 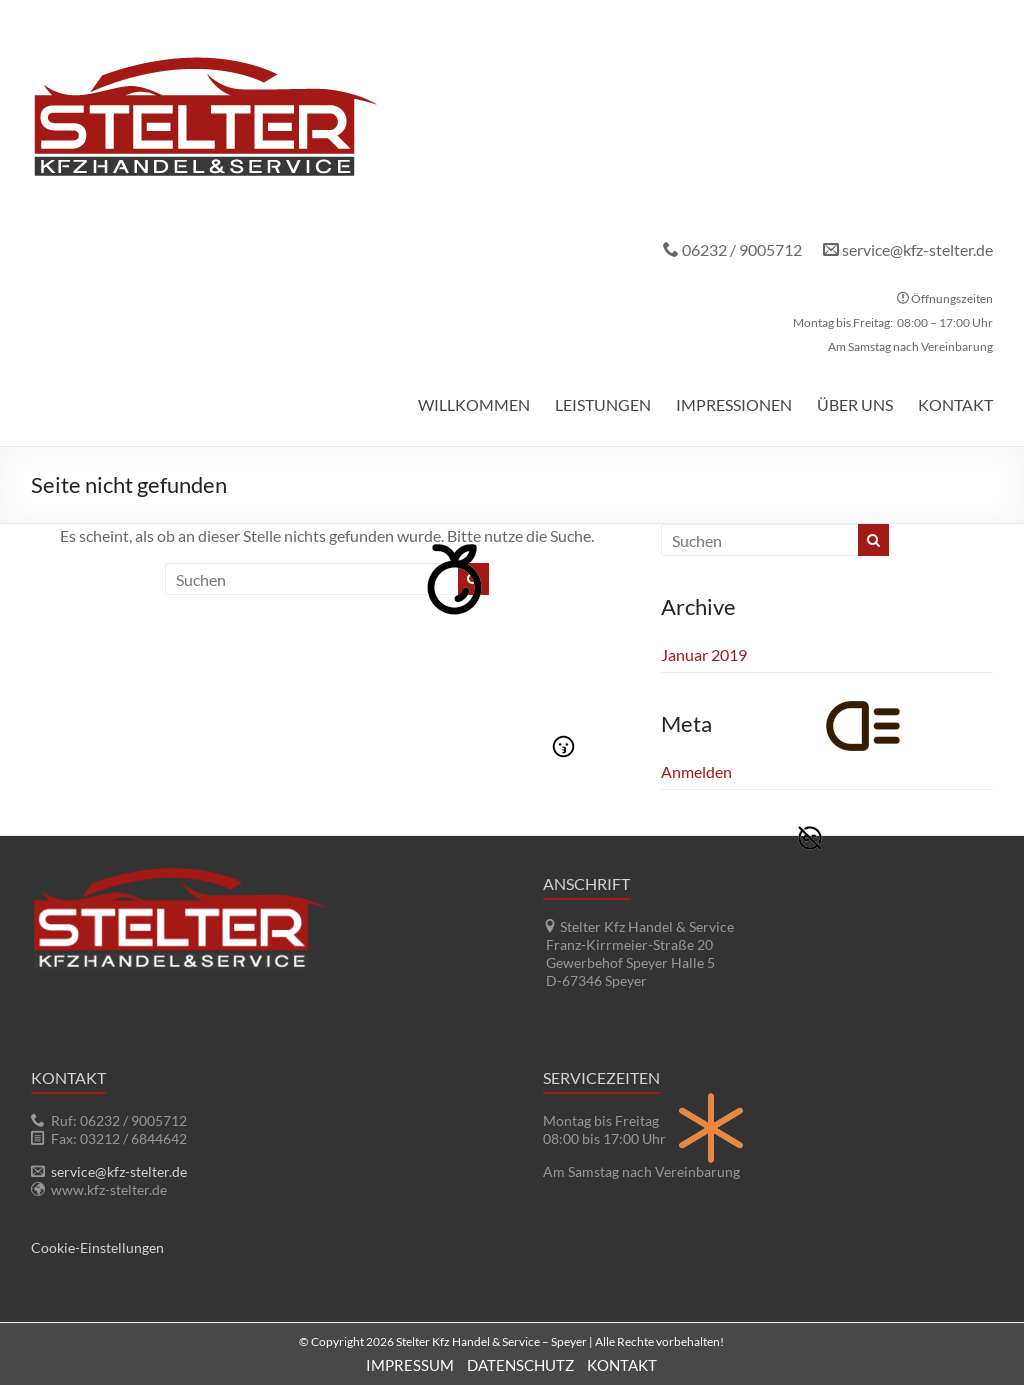 What do you see at coordinates (711, 1128) in the screenshot?
I see `indicates a required field in a form` at bounding box center [711, 1128].